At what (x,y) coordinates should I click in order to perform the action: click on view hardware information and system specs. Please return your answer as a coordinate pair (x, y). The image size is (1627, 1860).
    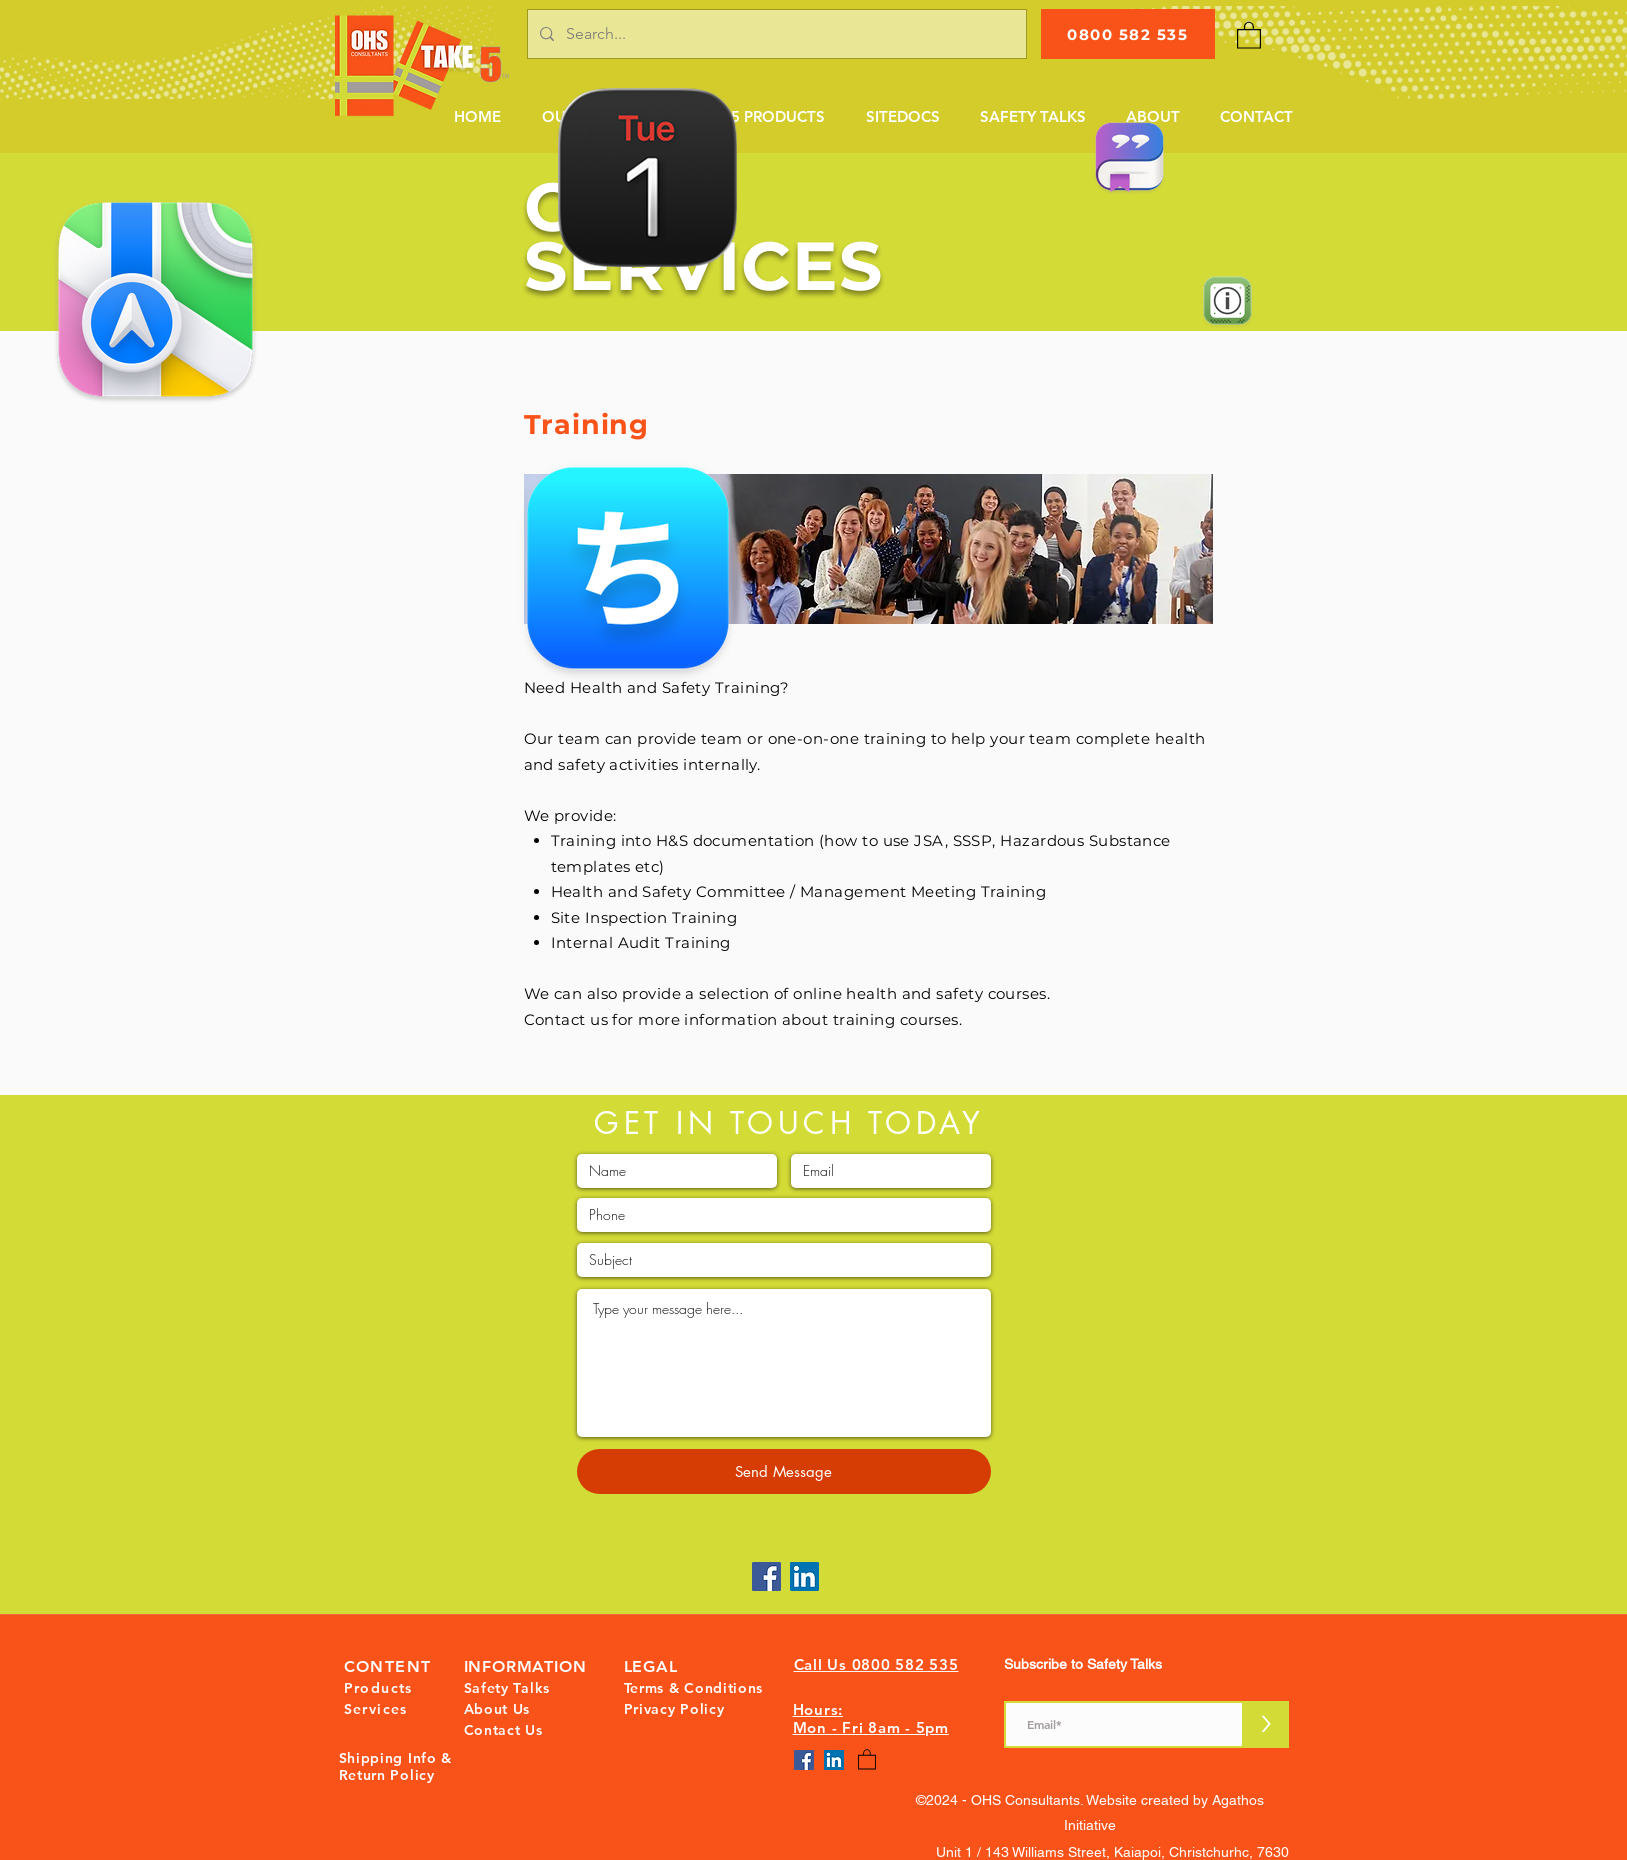
    Looking at the image, I should click on (1227, 301).